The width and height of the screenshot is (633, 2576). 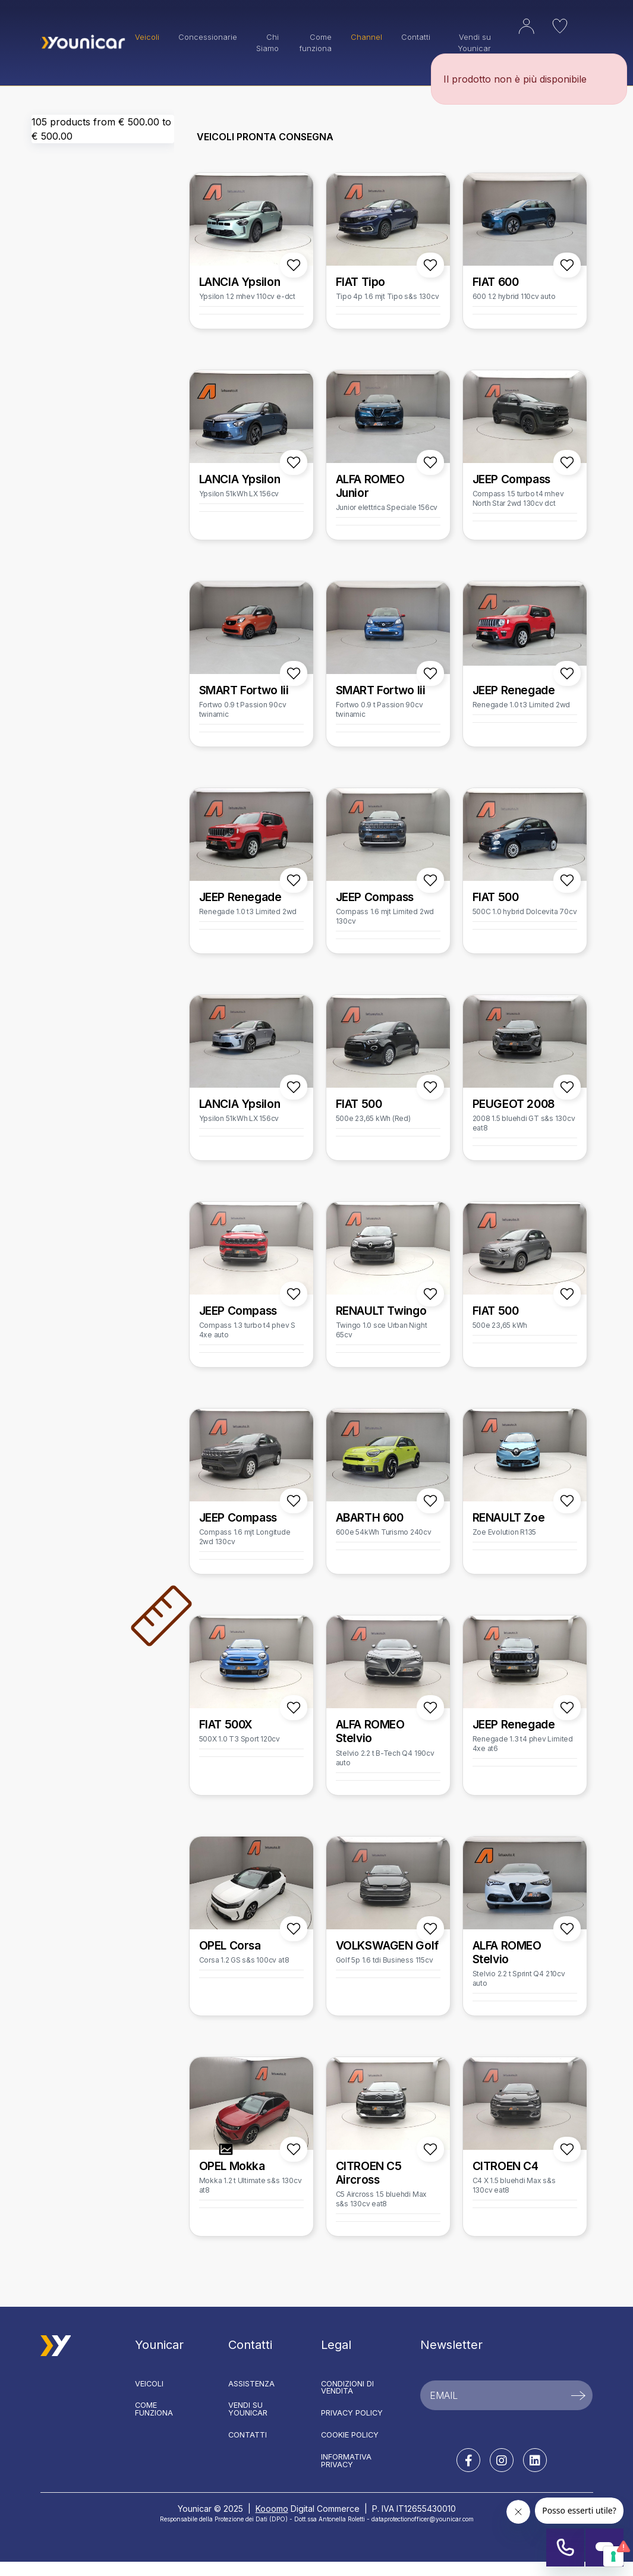 I want to click on access measurement tools, so click(x=161, y=1615).